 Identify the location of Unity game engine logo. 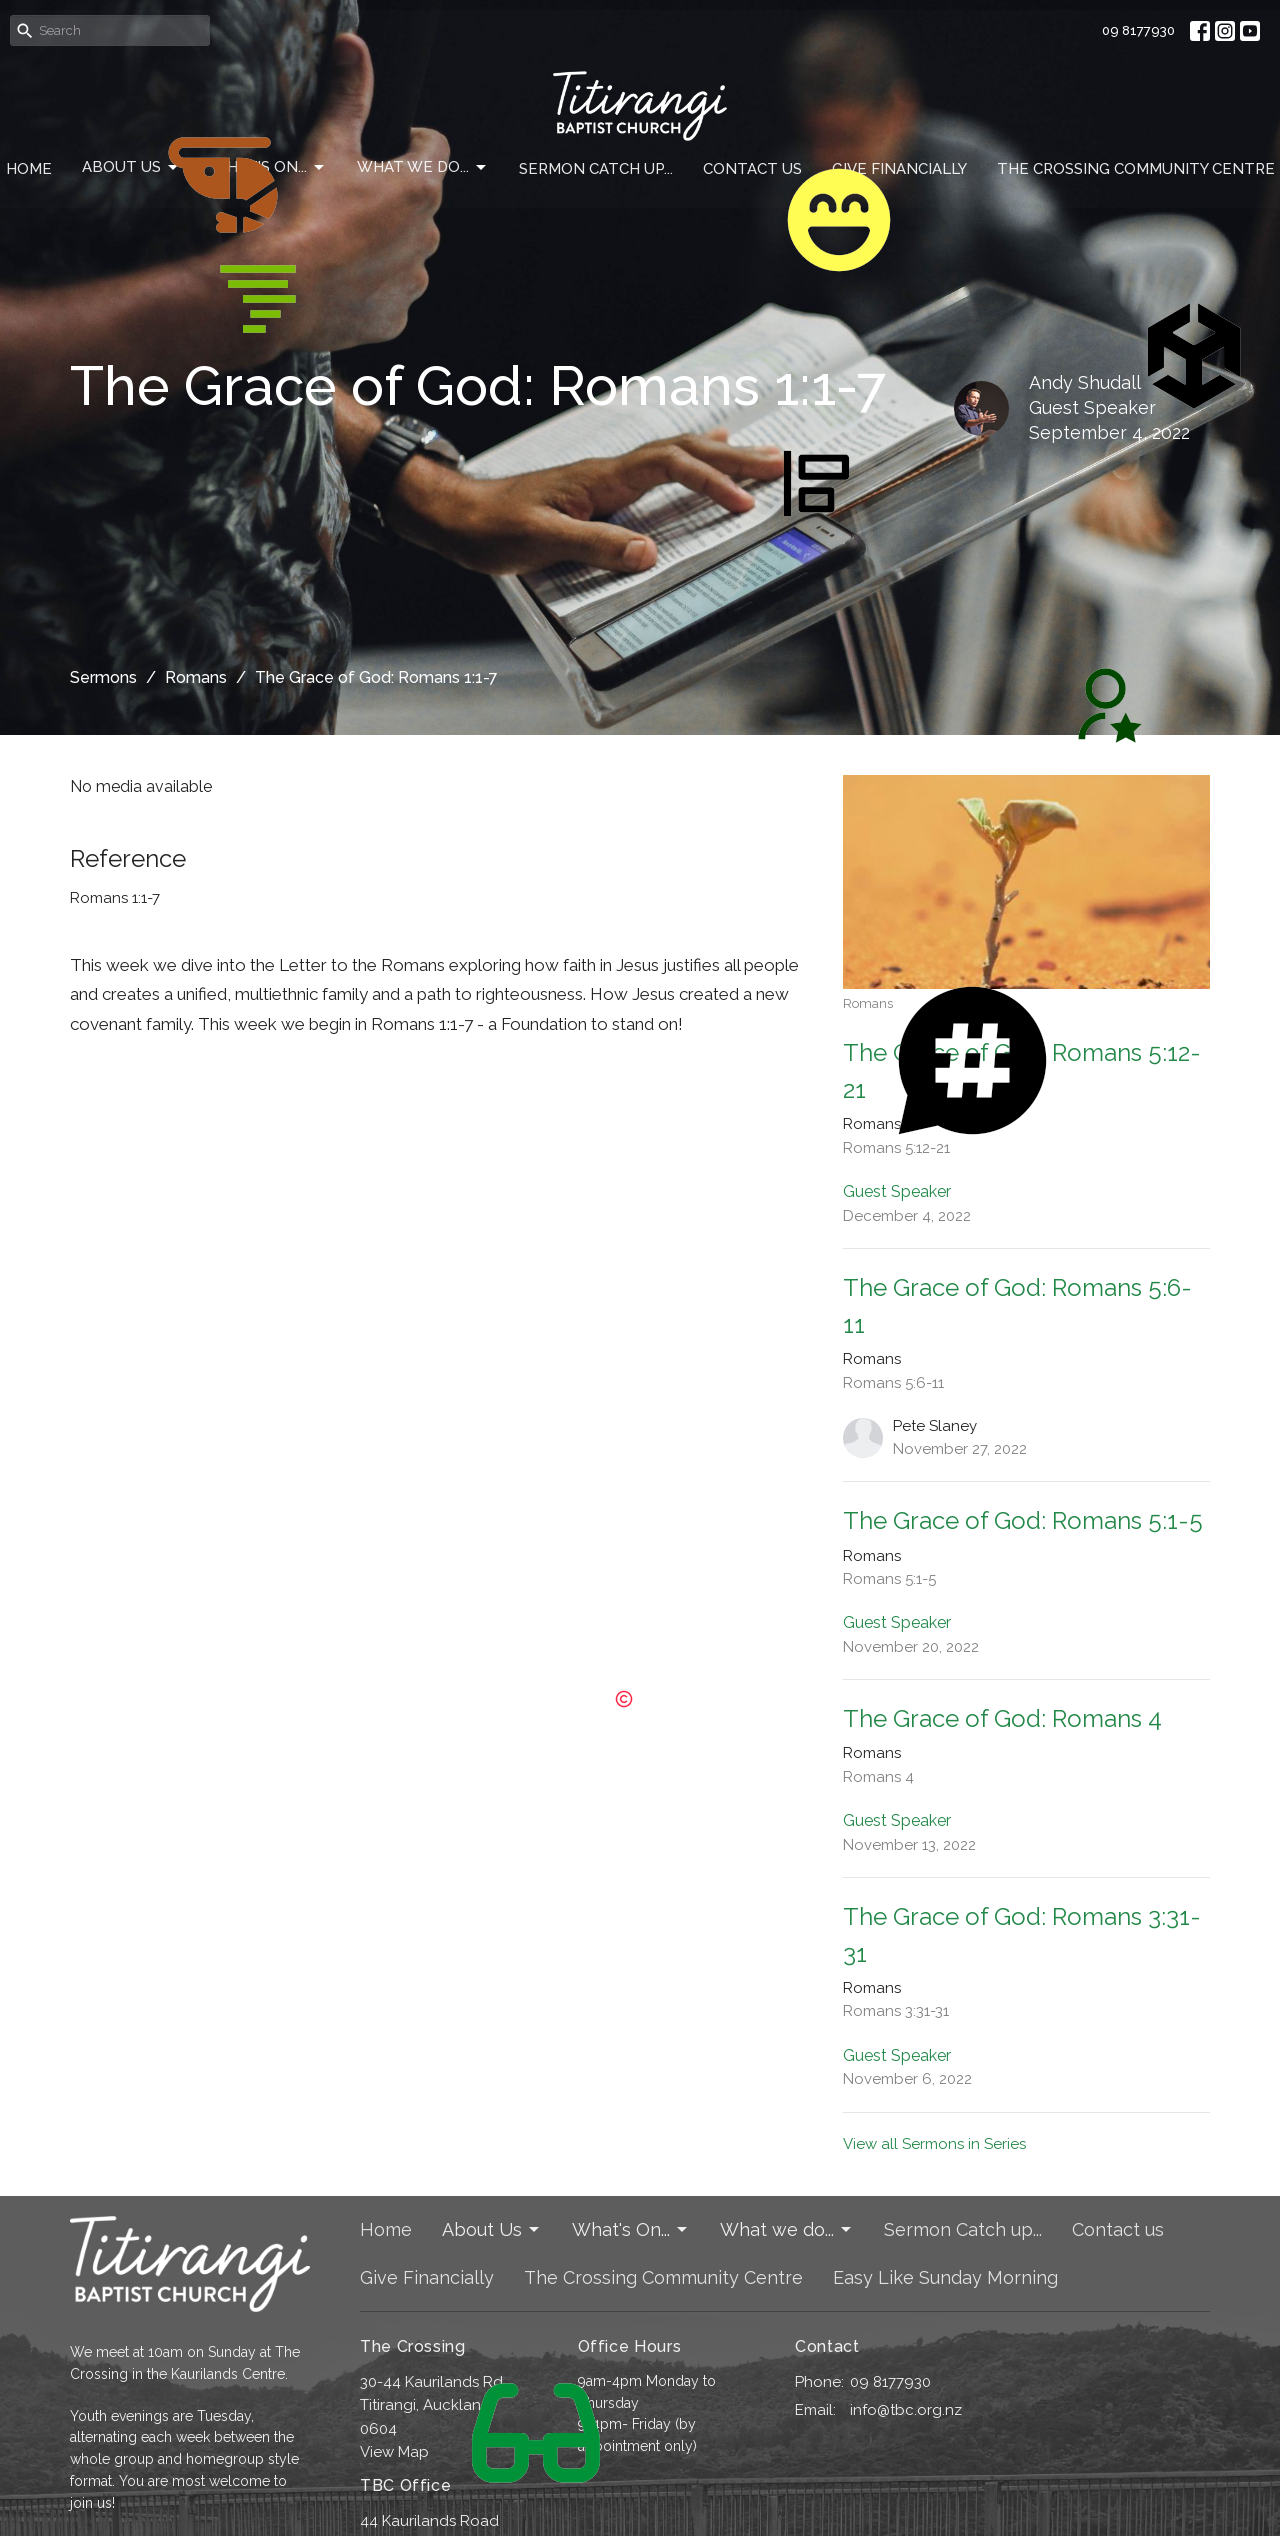
(1194, 356).